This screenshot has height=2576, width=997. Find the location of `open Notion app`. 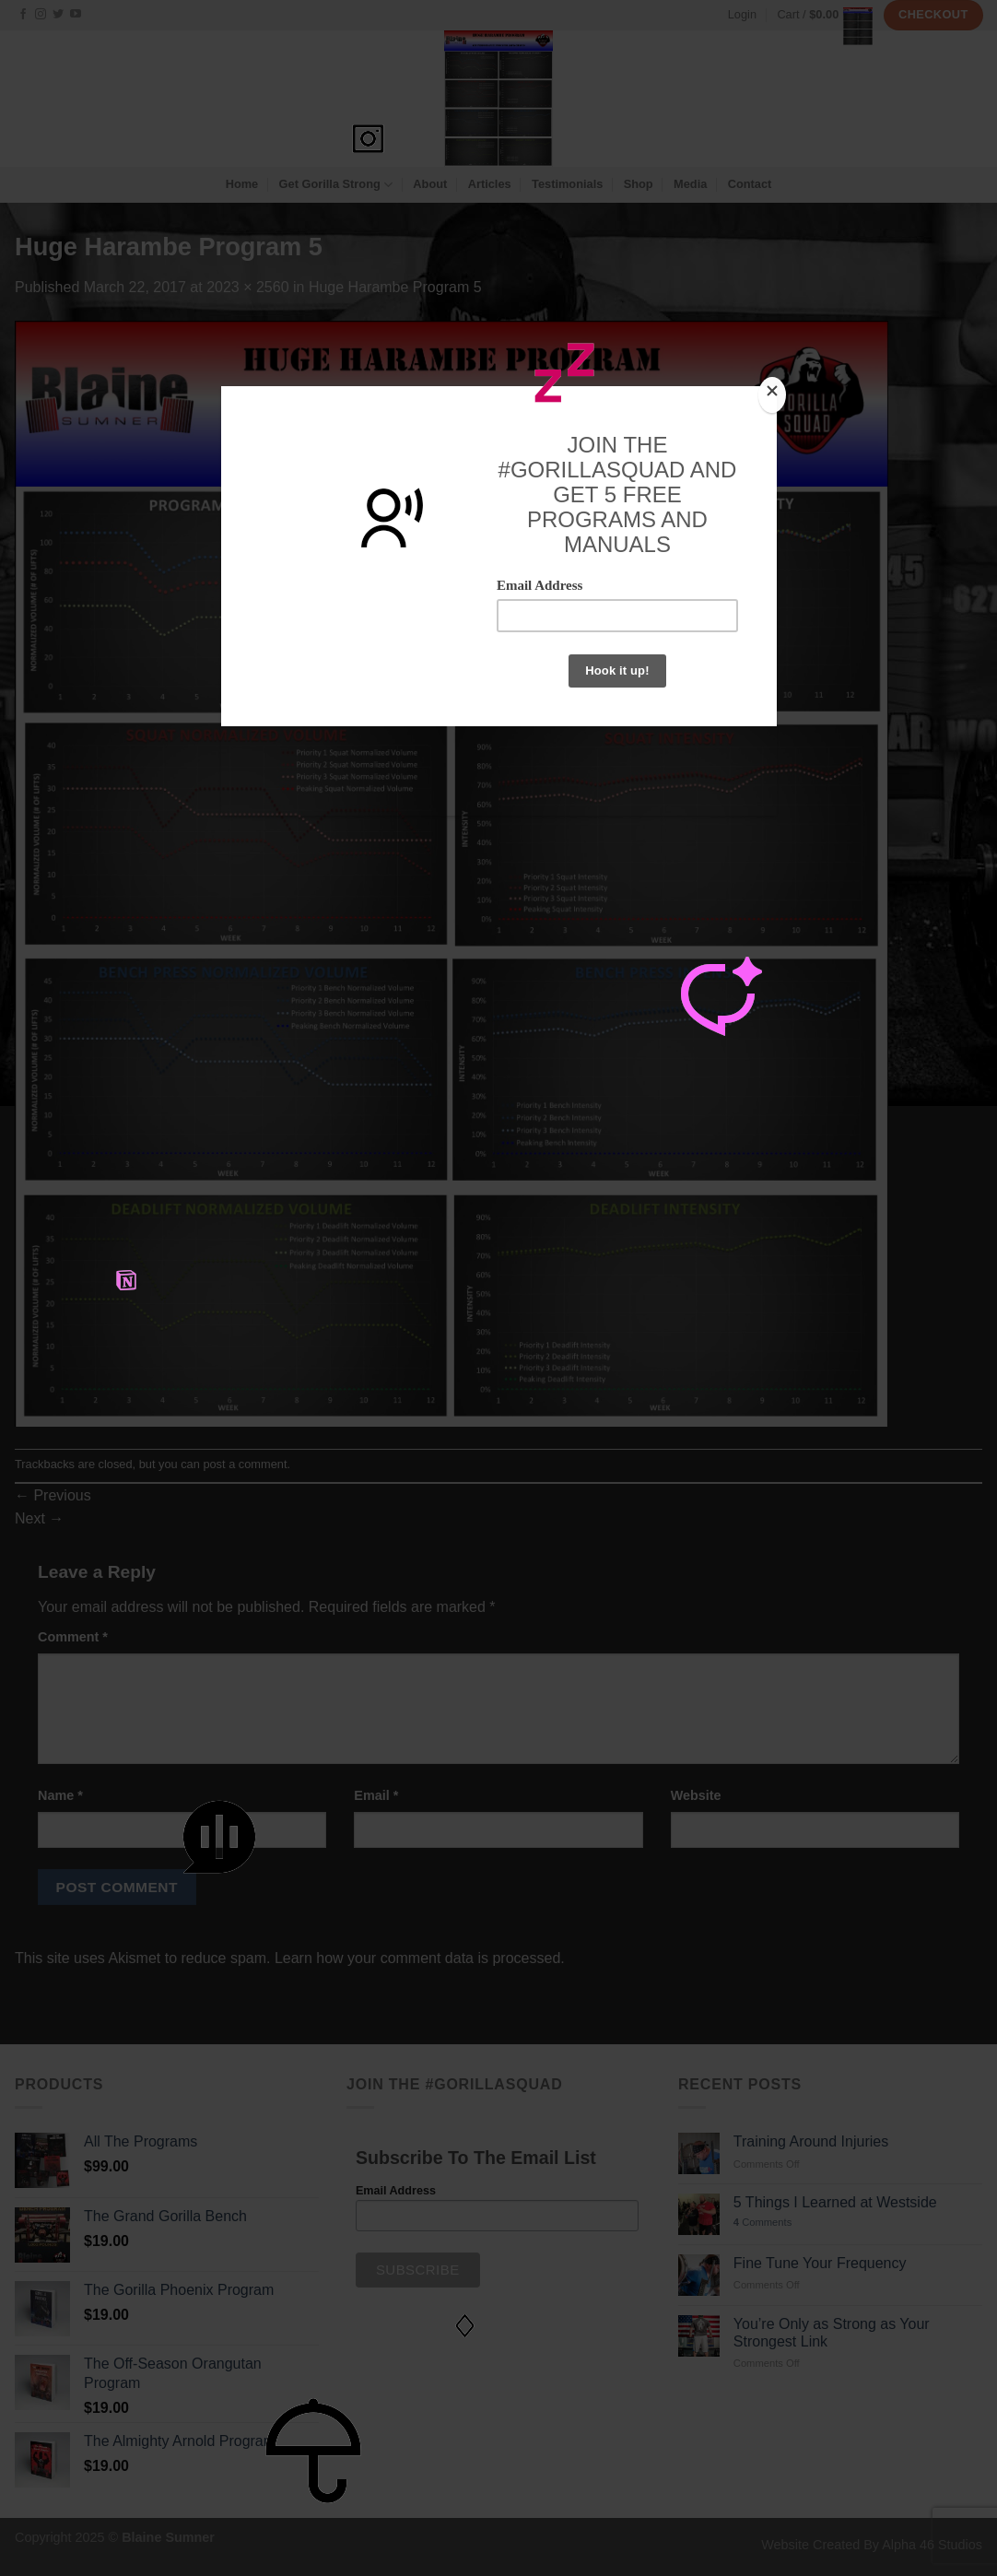

open Notion app is located at coordinates (126, 1280).